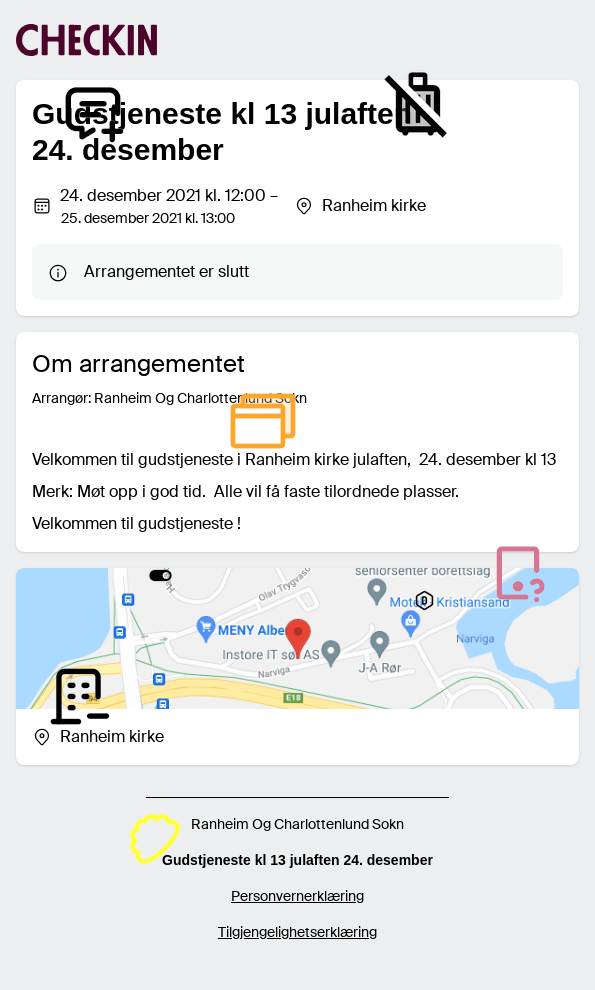 The height and width of the screenshot is (990, 595). I want to click on open browser tabs or windows, so click(263, 421).